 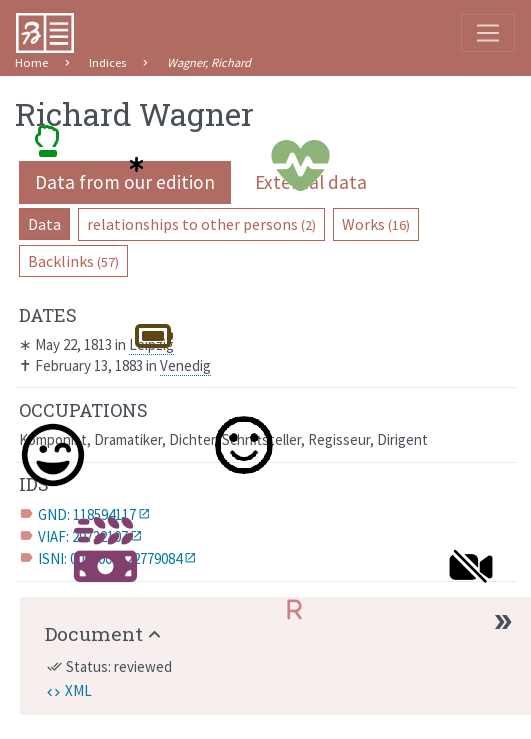 I want to click on indicates a keyboard shortcut or hotkey for the letter R, so click(x=294, y=609).